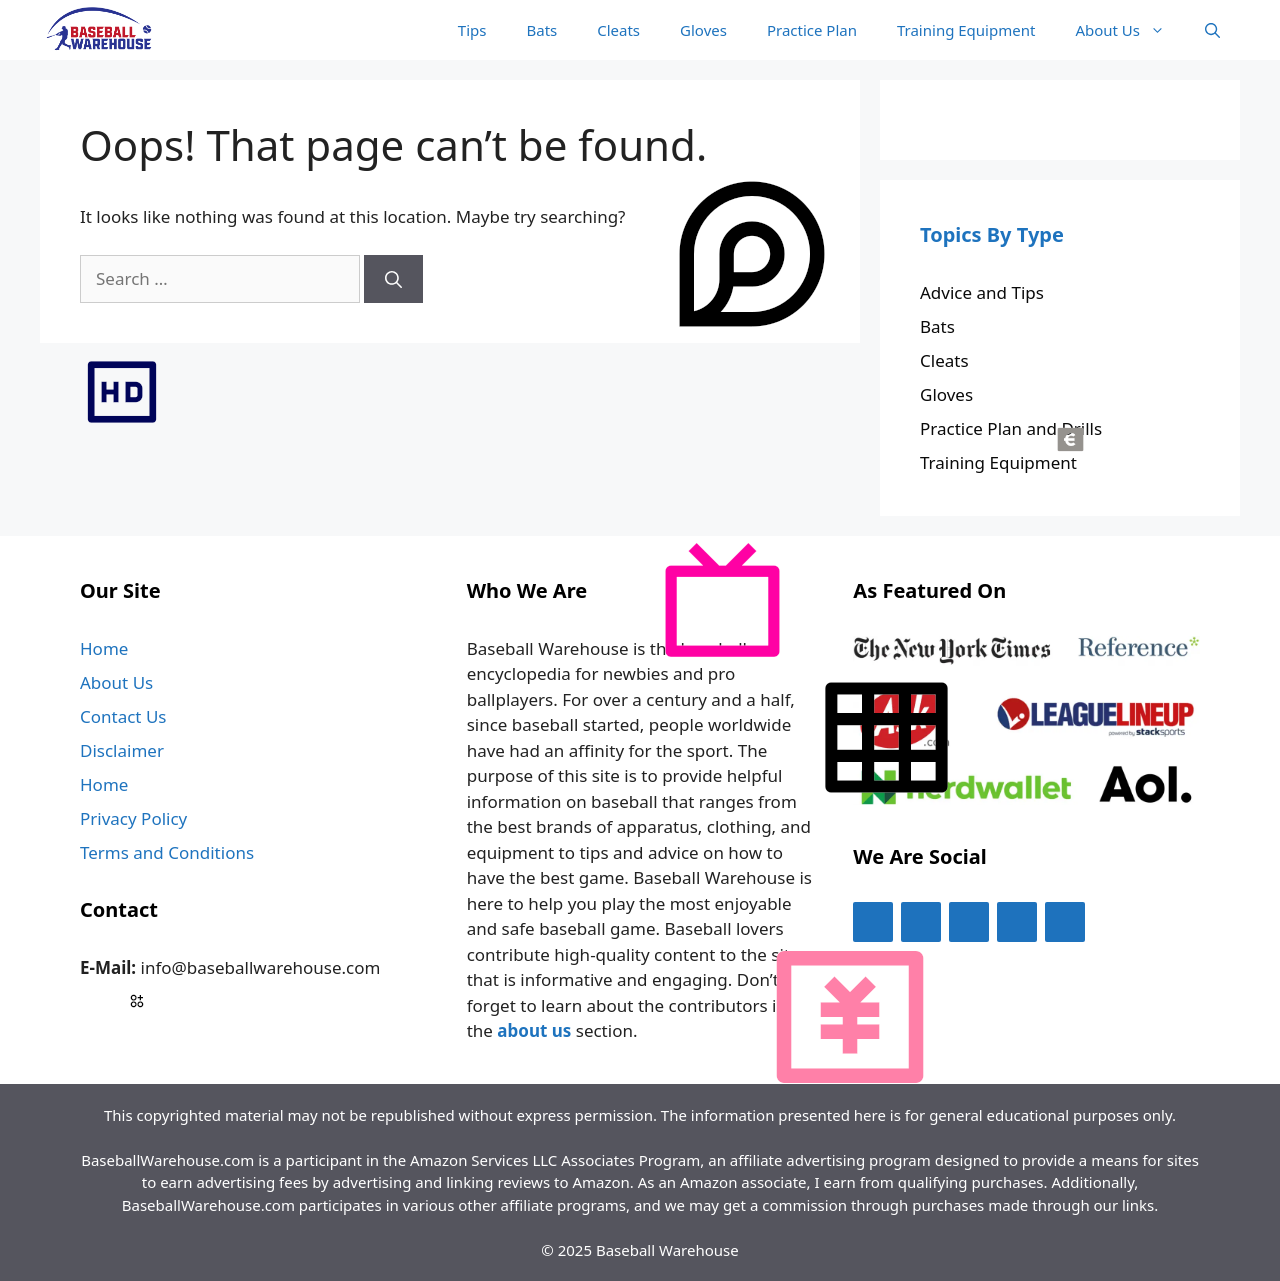 The width and height of the screenshot is (1280, 1281). Describe the element at coordinates (137, 1001) in the screenshot. I see `add a new app to your collection` at that location.